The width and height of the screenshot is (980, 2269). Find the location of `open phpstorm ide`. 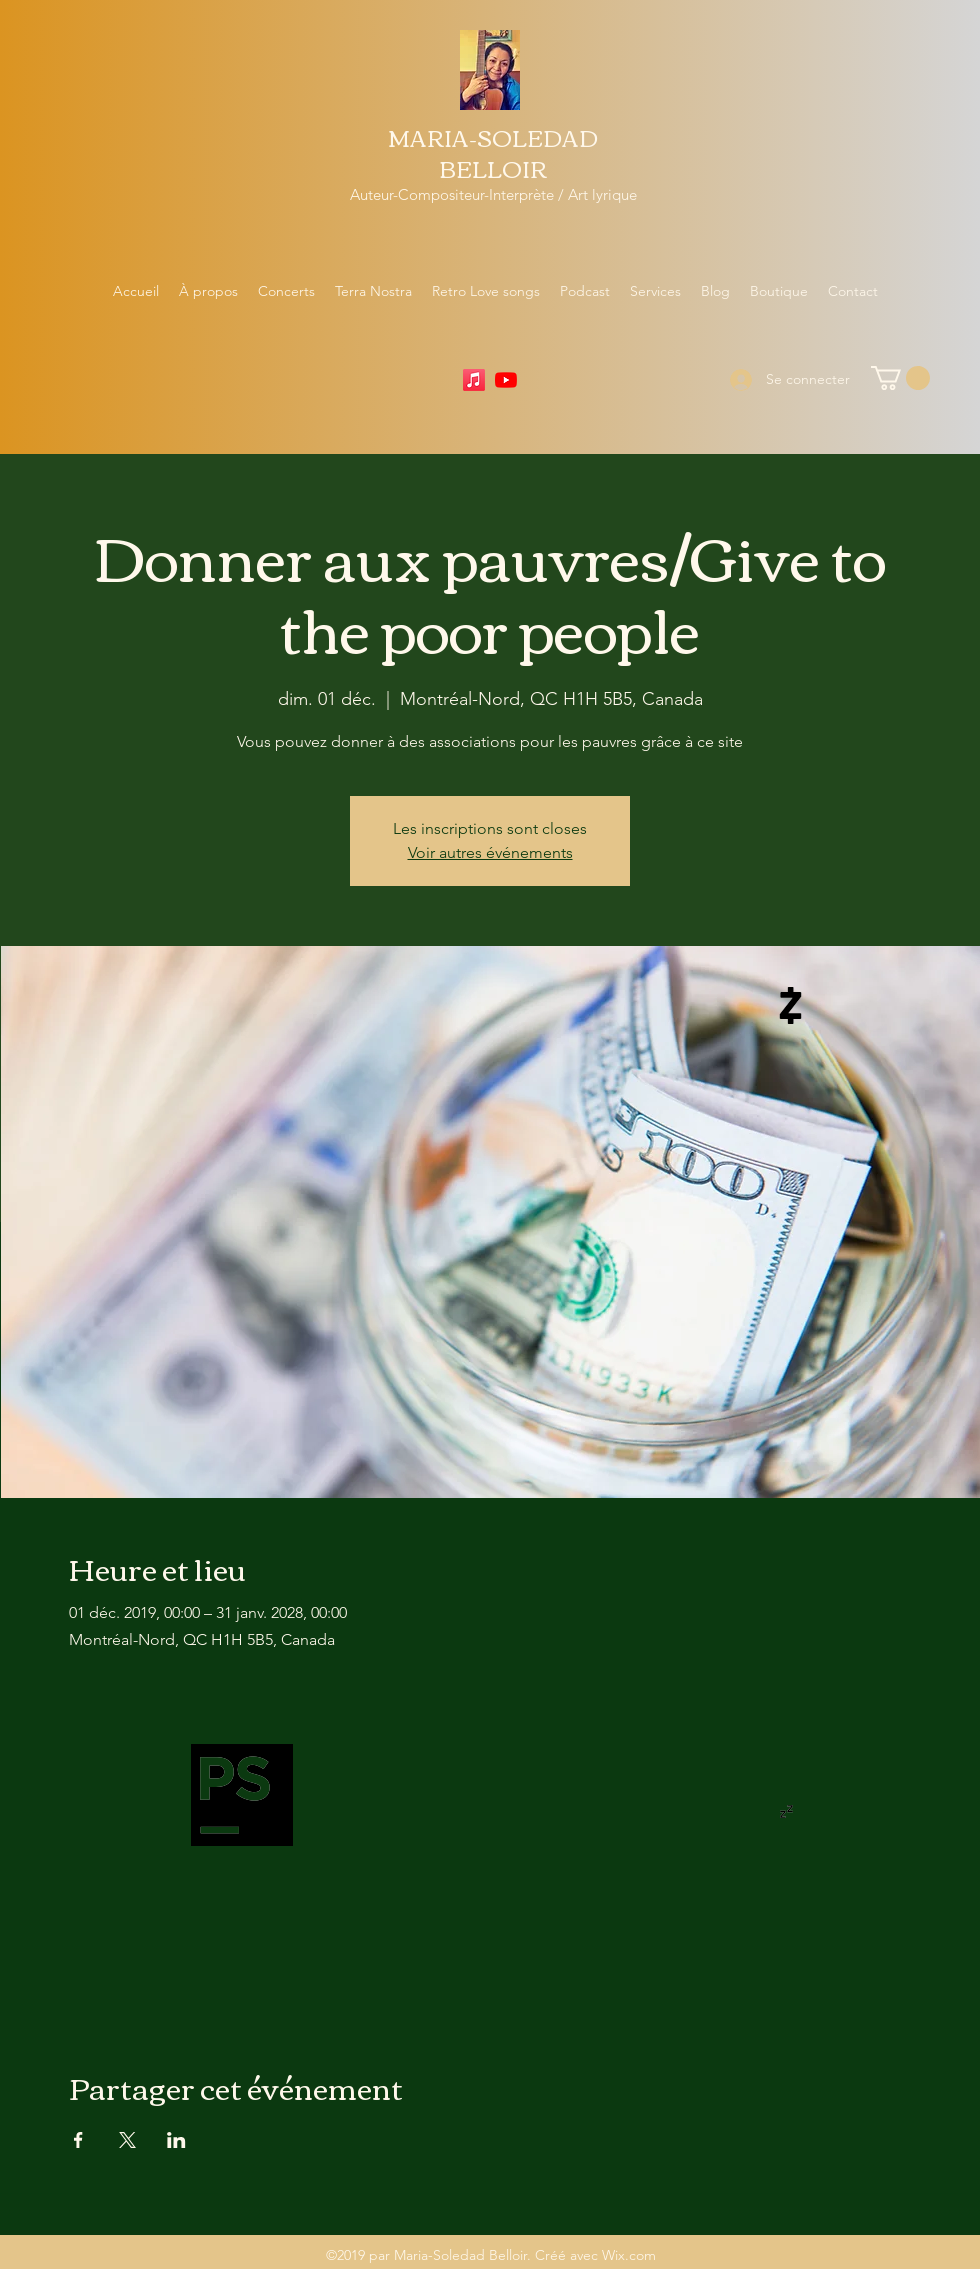

open phpstorm ide is located at coordinates (242, 1795).